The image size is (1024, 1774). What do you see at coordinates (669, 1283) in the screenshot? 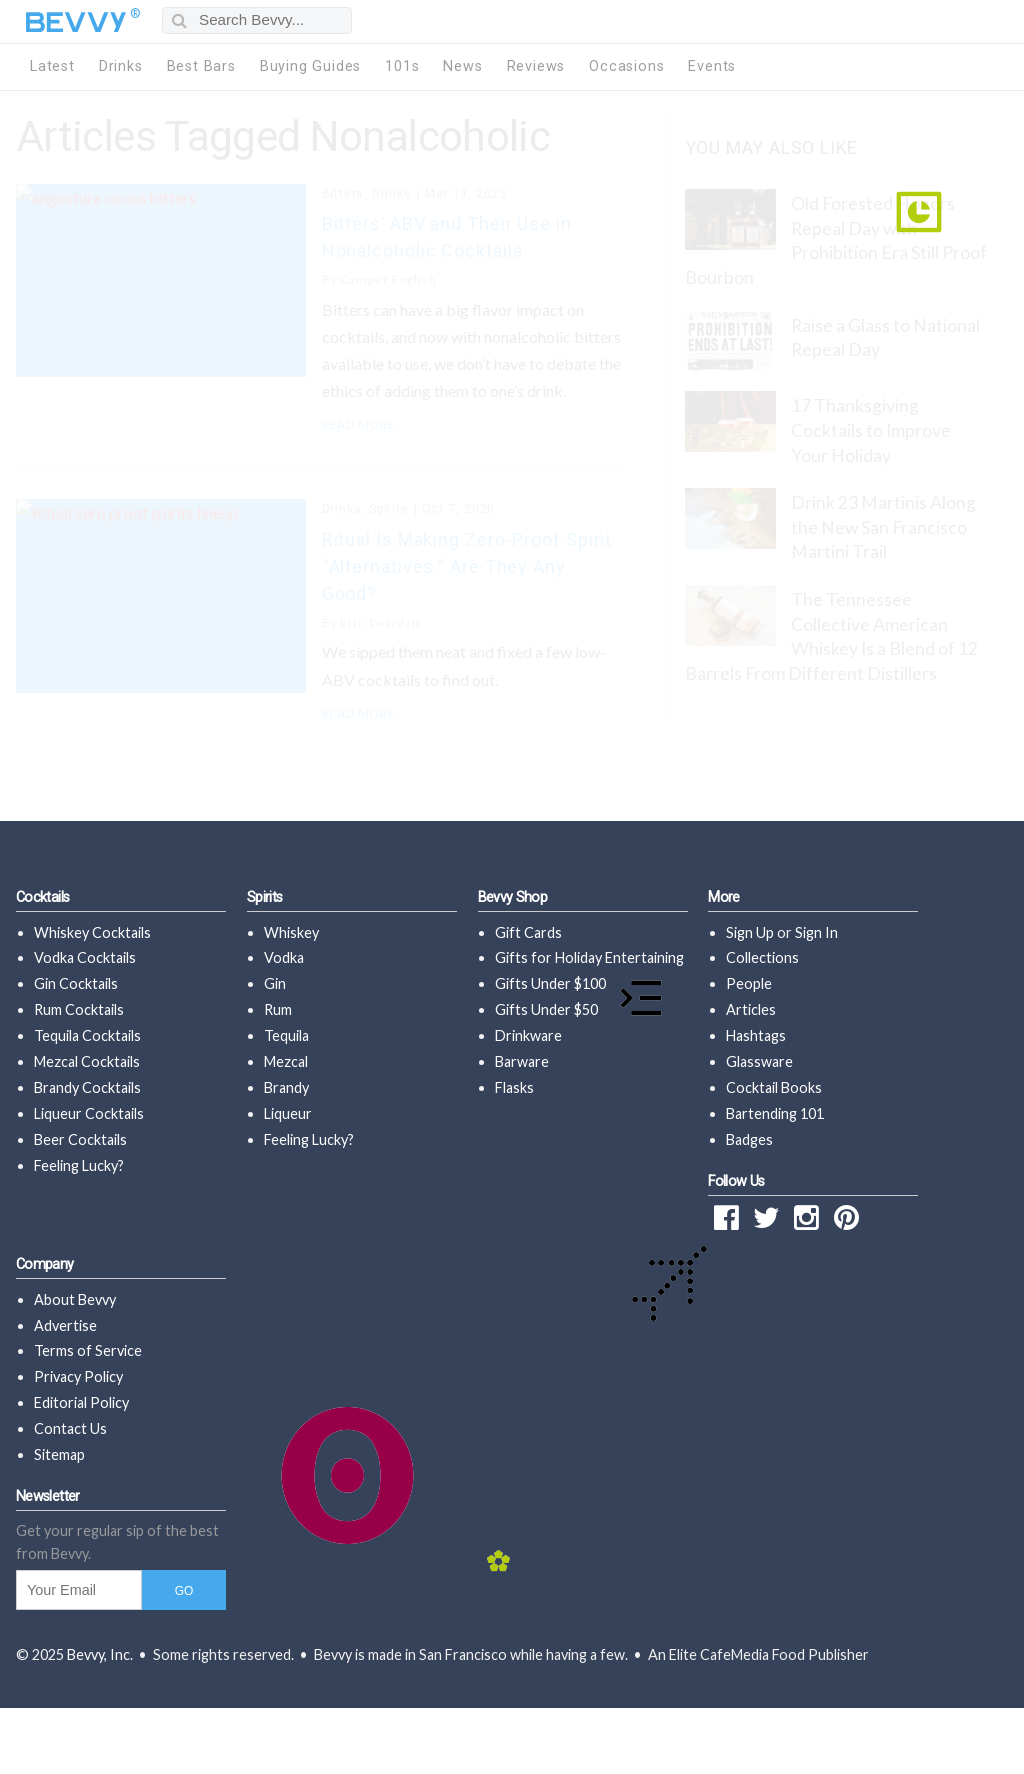
I see `open the Indigo app` at bounding box center [669, 1283].